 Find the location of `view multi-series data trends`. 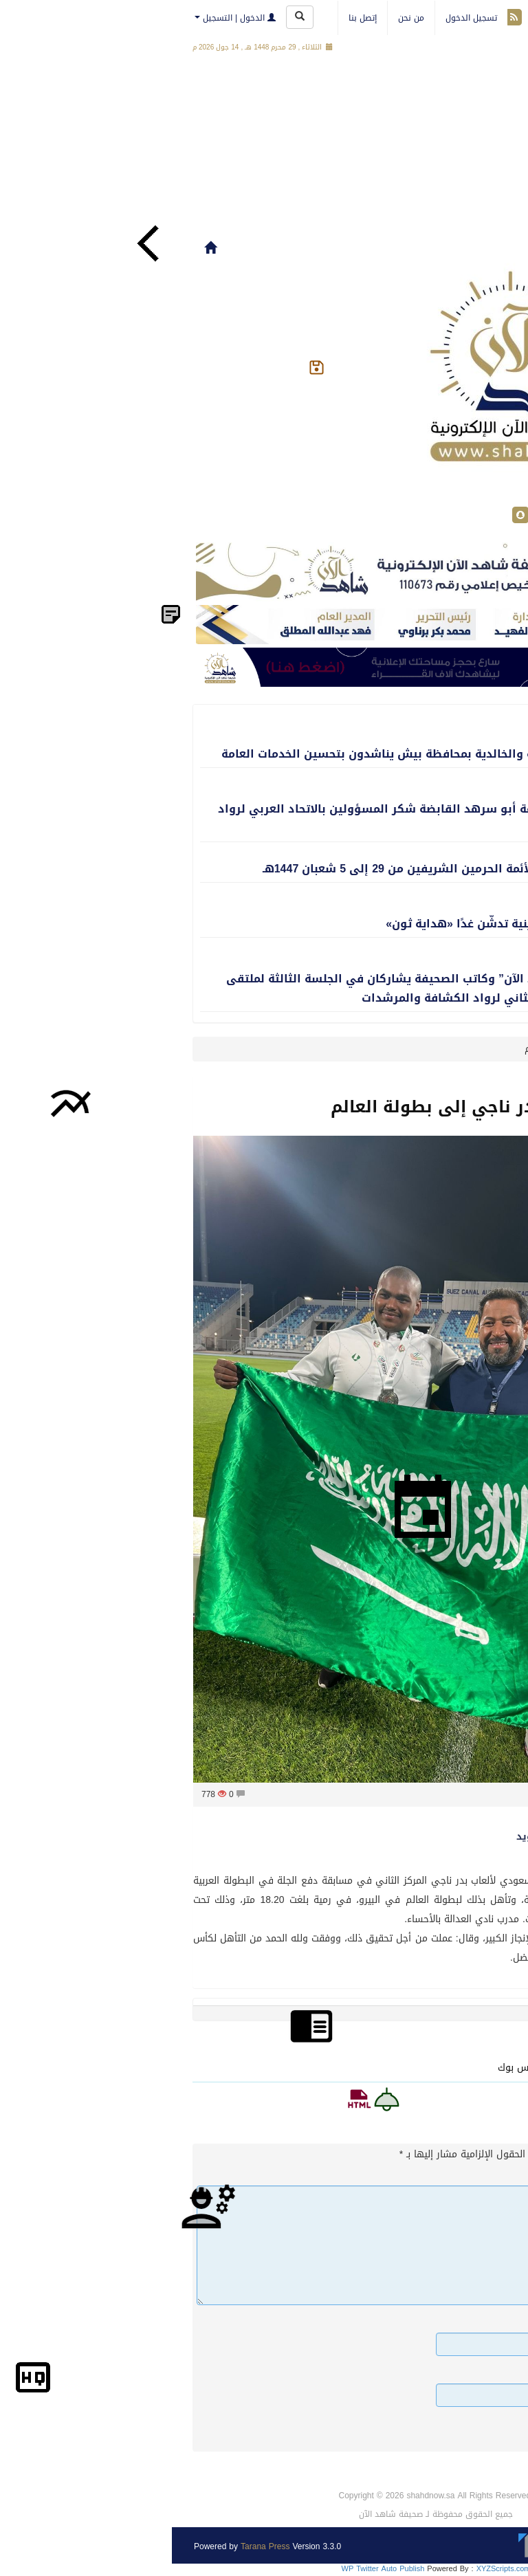

view multi-series data trends is located at coordinates (71, 1104).